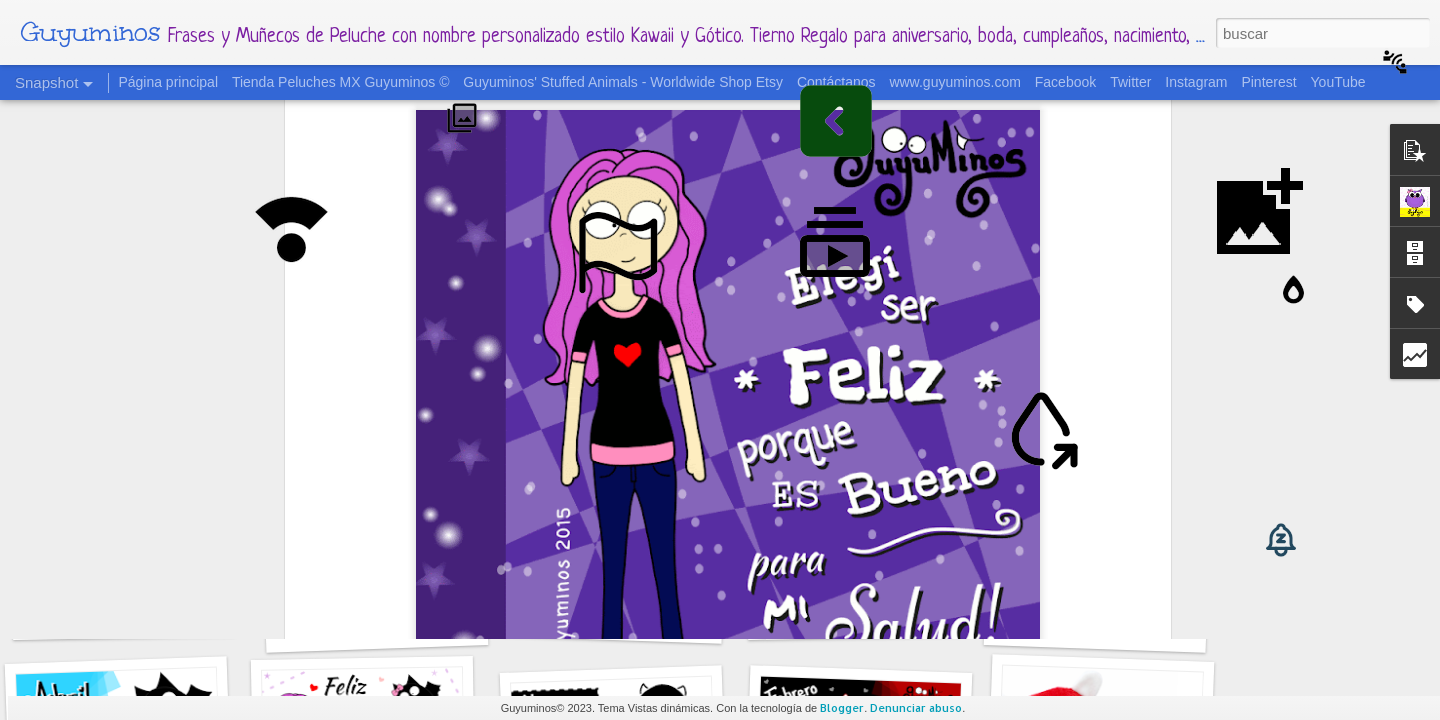 The width and height of the screenshot is (1440, 720). I want to click on share water usage or hydration data, so click(1041, 429).